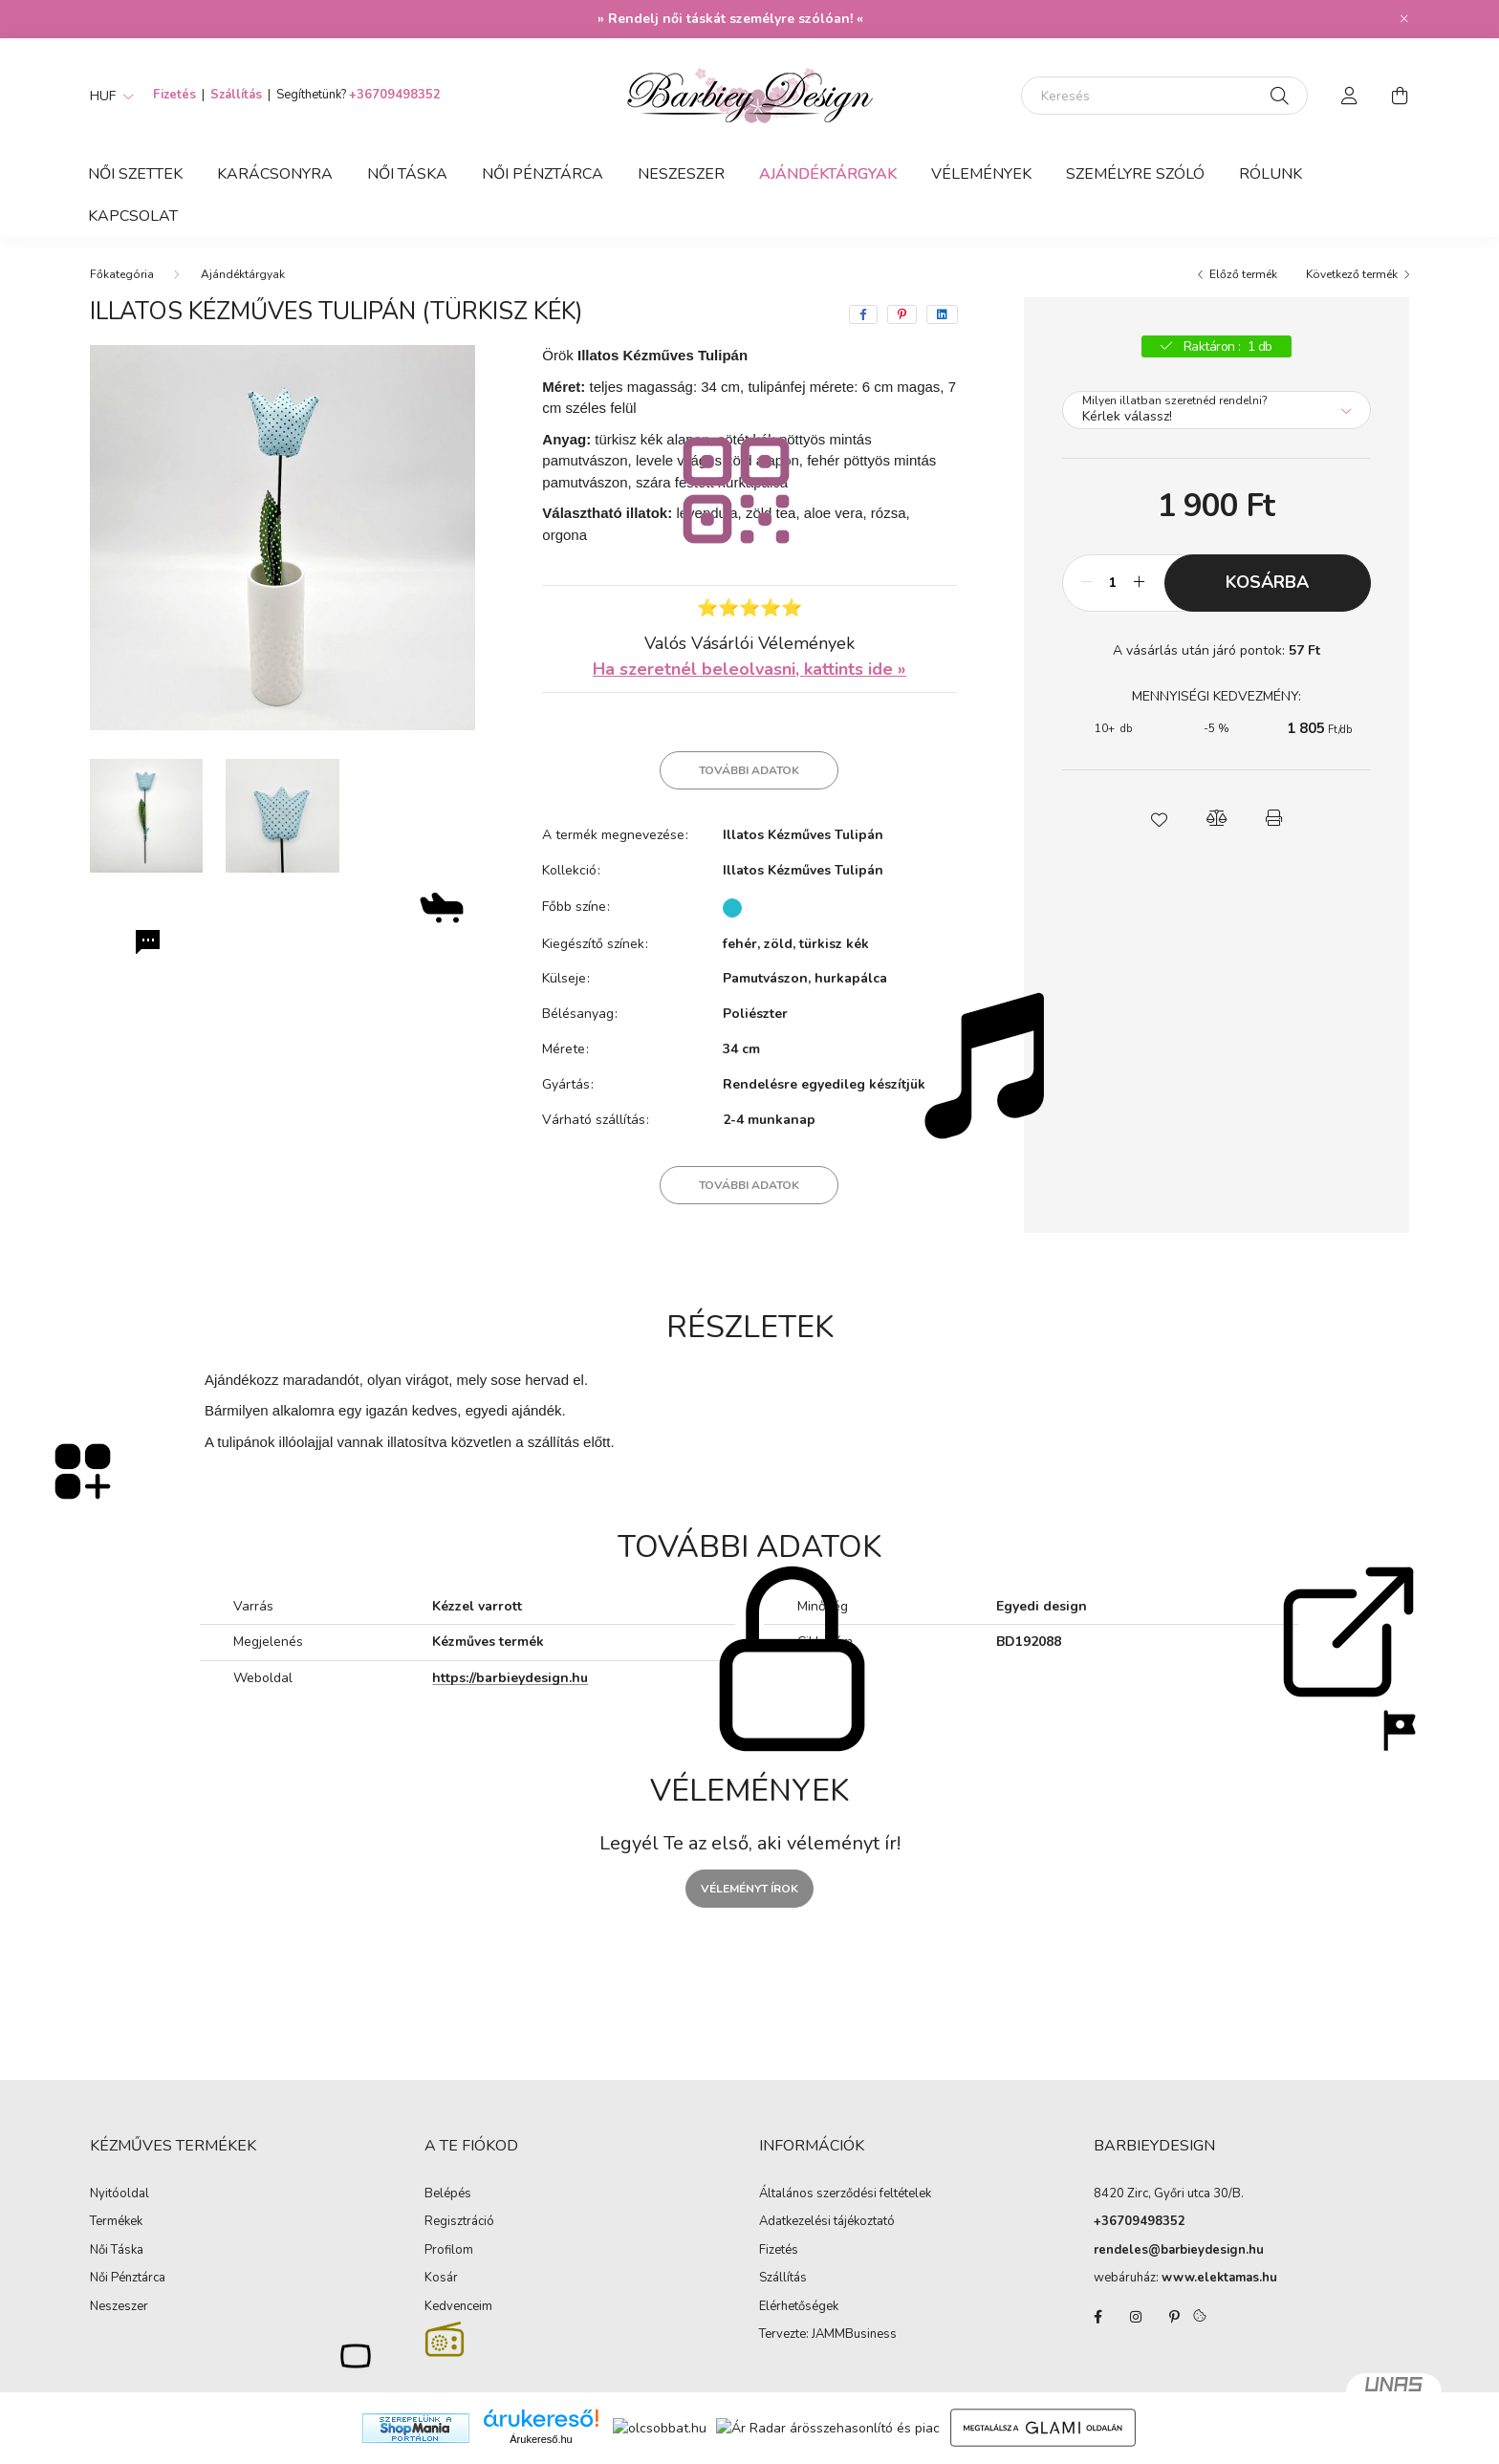 The width and height of the screenshot is (1499, 2464). Describe the element at coordinates (987, 1065) in the screenshot. I see `access music library or player` at that location.